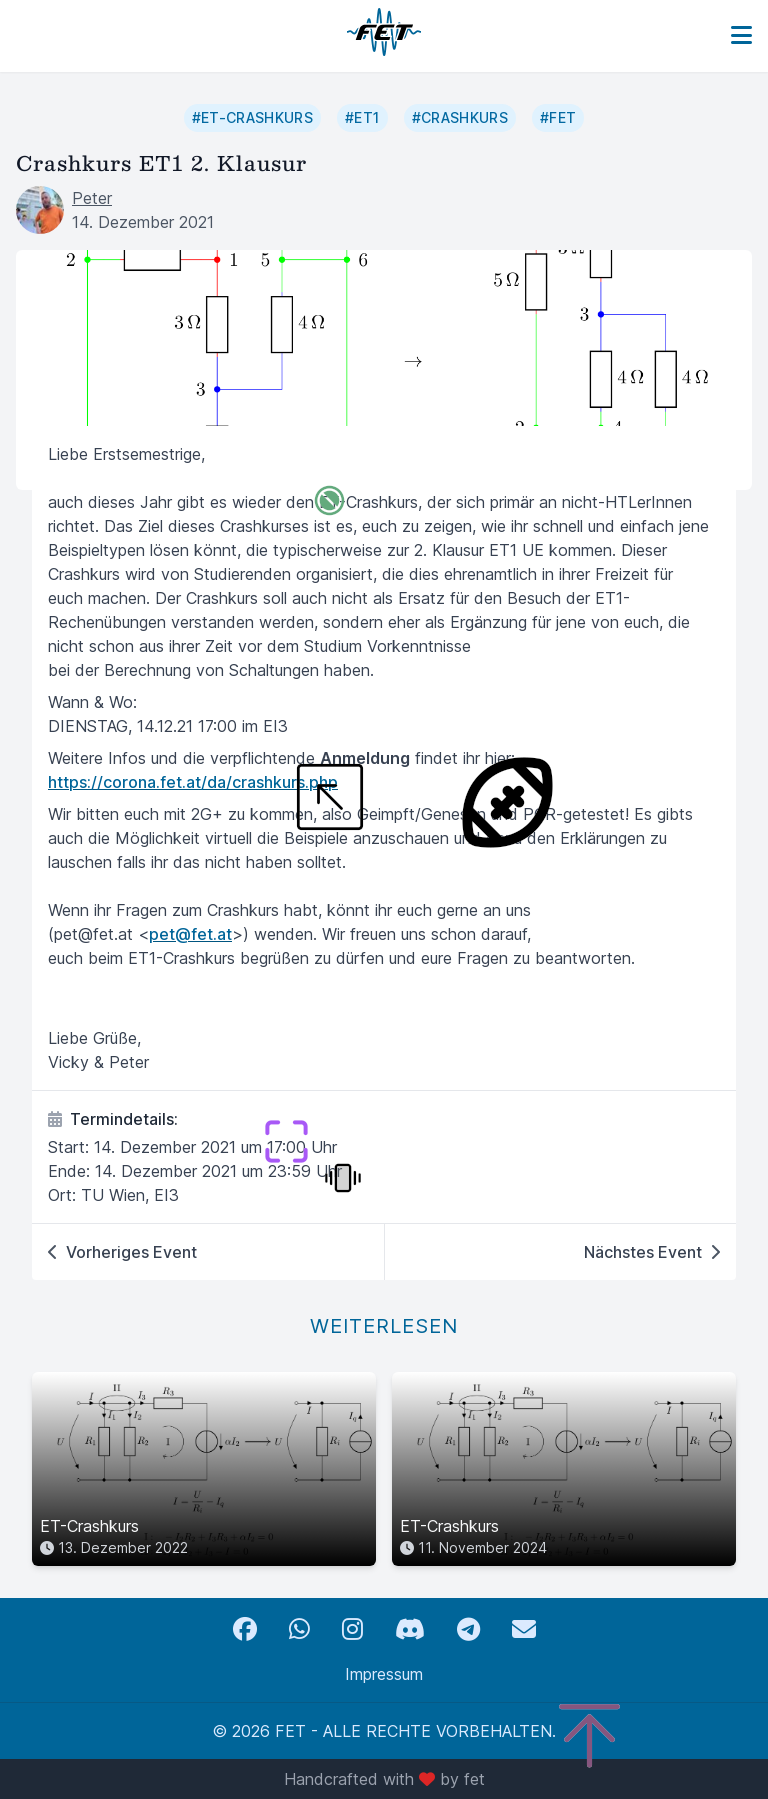 The height and width of the screenshot is (1799, 768). Describe the element at coordinates (589, 1734) in the screenshot. I see `scroll to top of page` at that location.